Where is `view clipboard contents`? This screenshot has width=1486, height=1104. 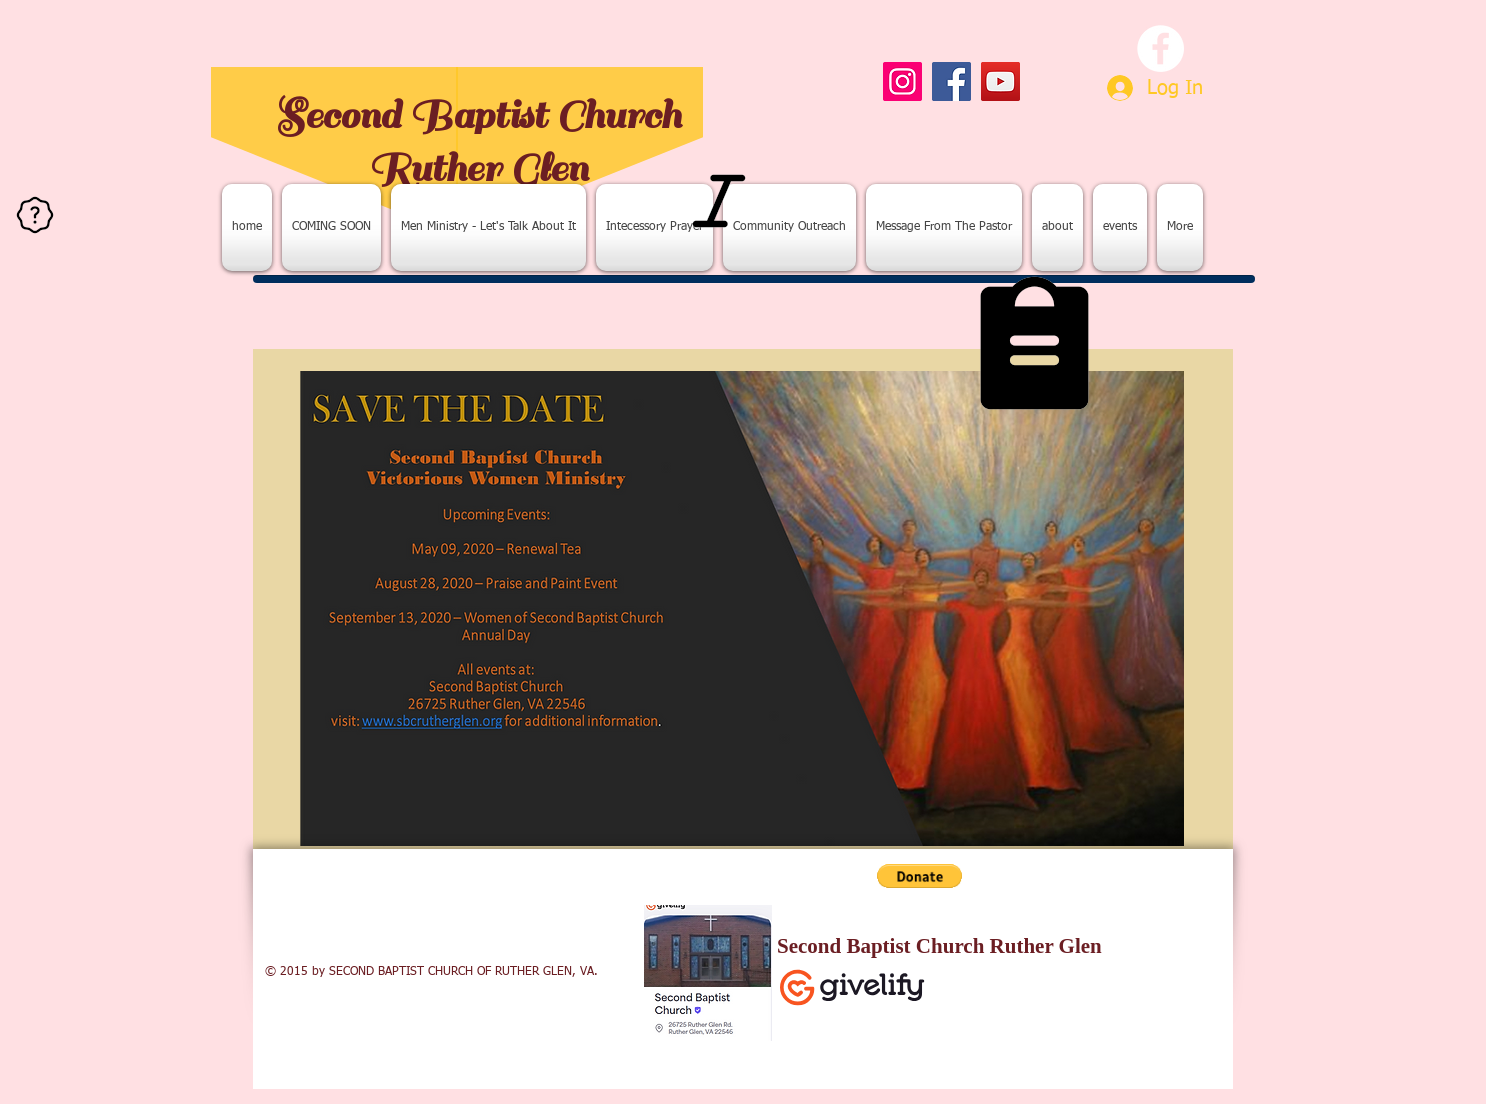
view clipboard contents is located at coordinates (1034, 345).